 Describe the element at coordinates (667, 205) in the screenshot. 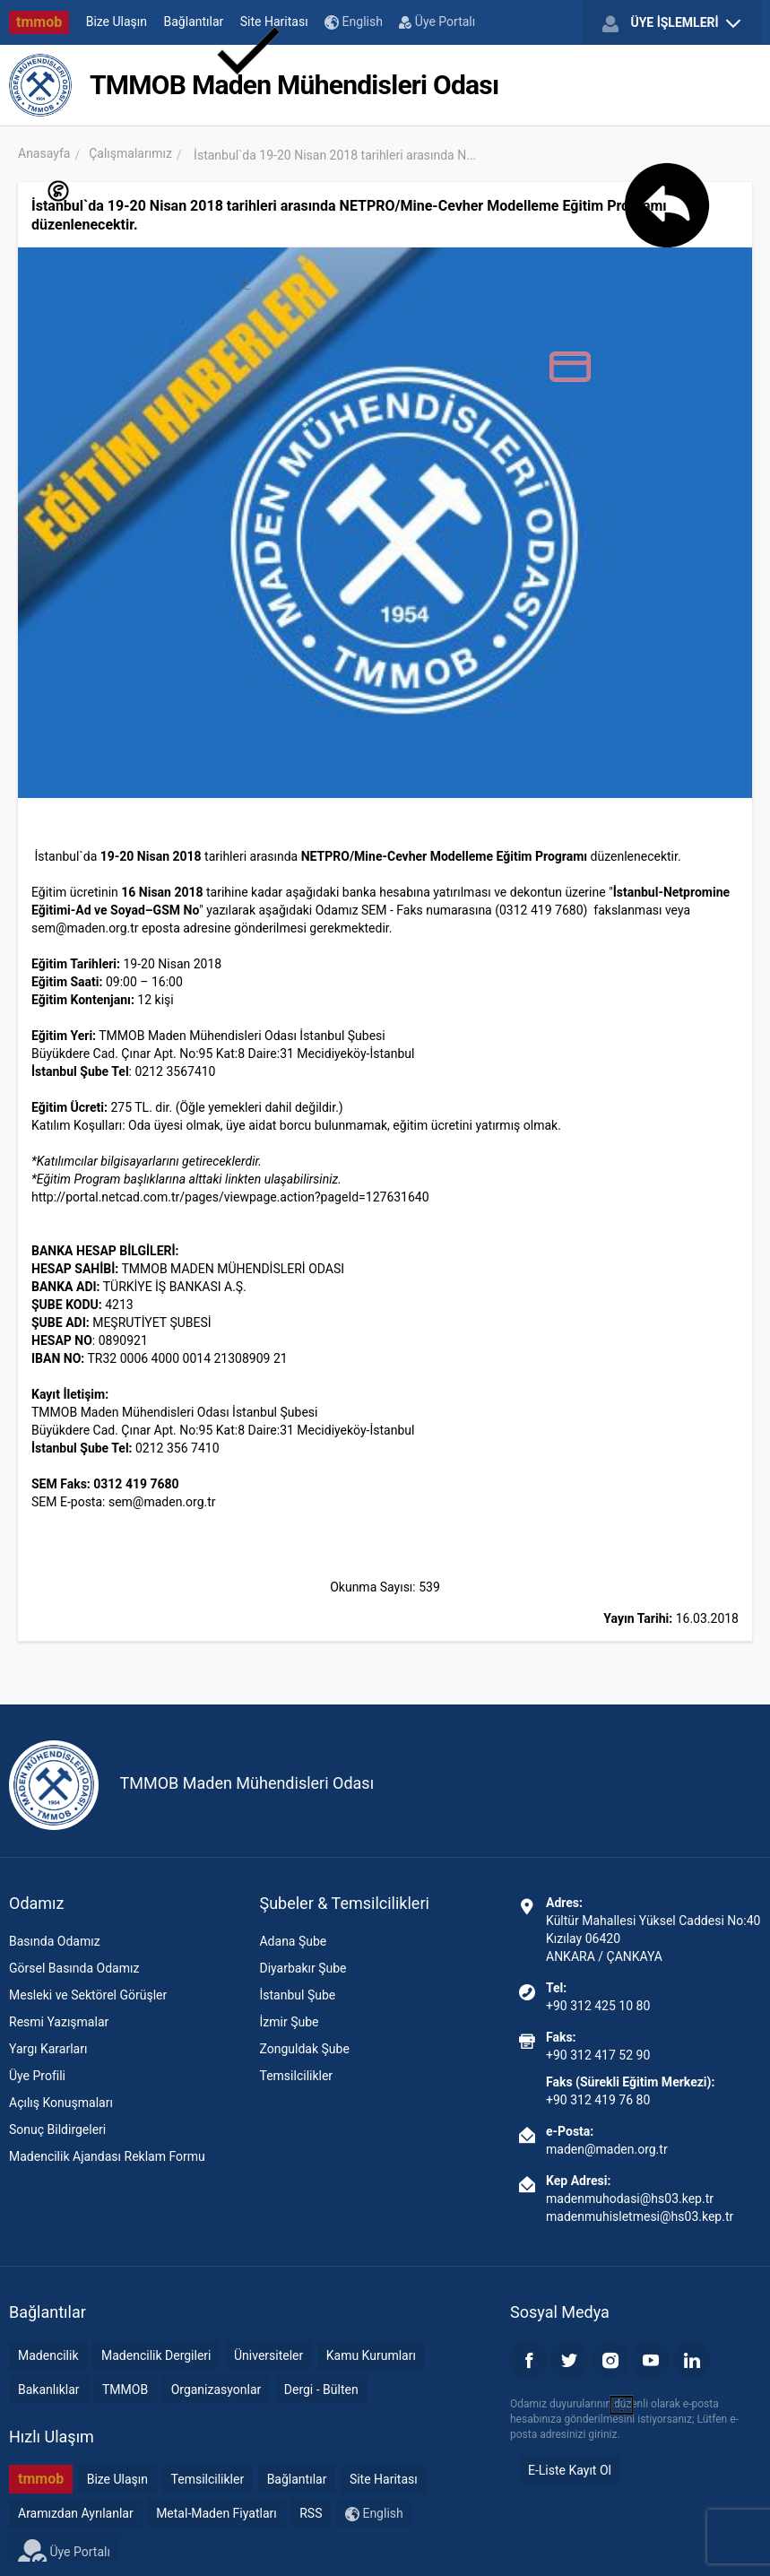

I see `undo the last action` at that location.